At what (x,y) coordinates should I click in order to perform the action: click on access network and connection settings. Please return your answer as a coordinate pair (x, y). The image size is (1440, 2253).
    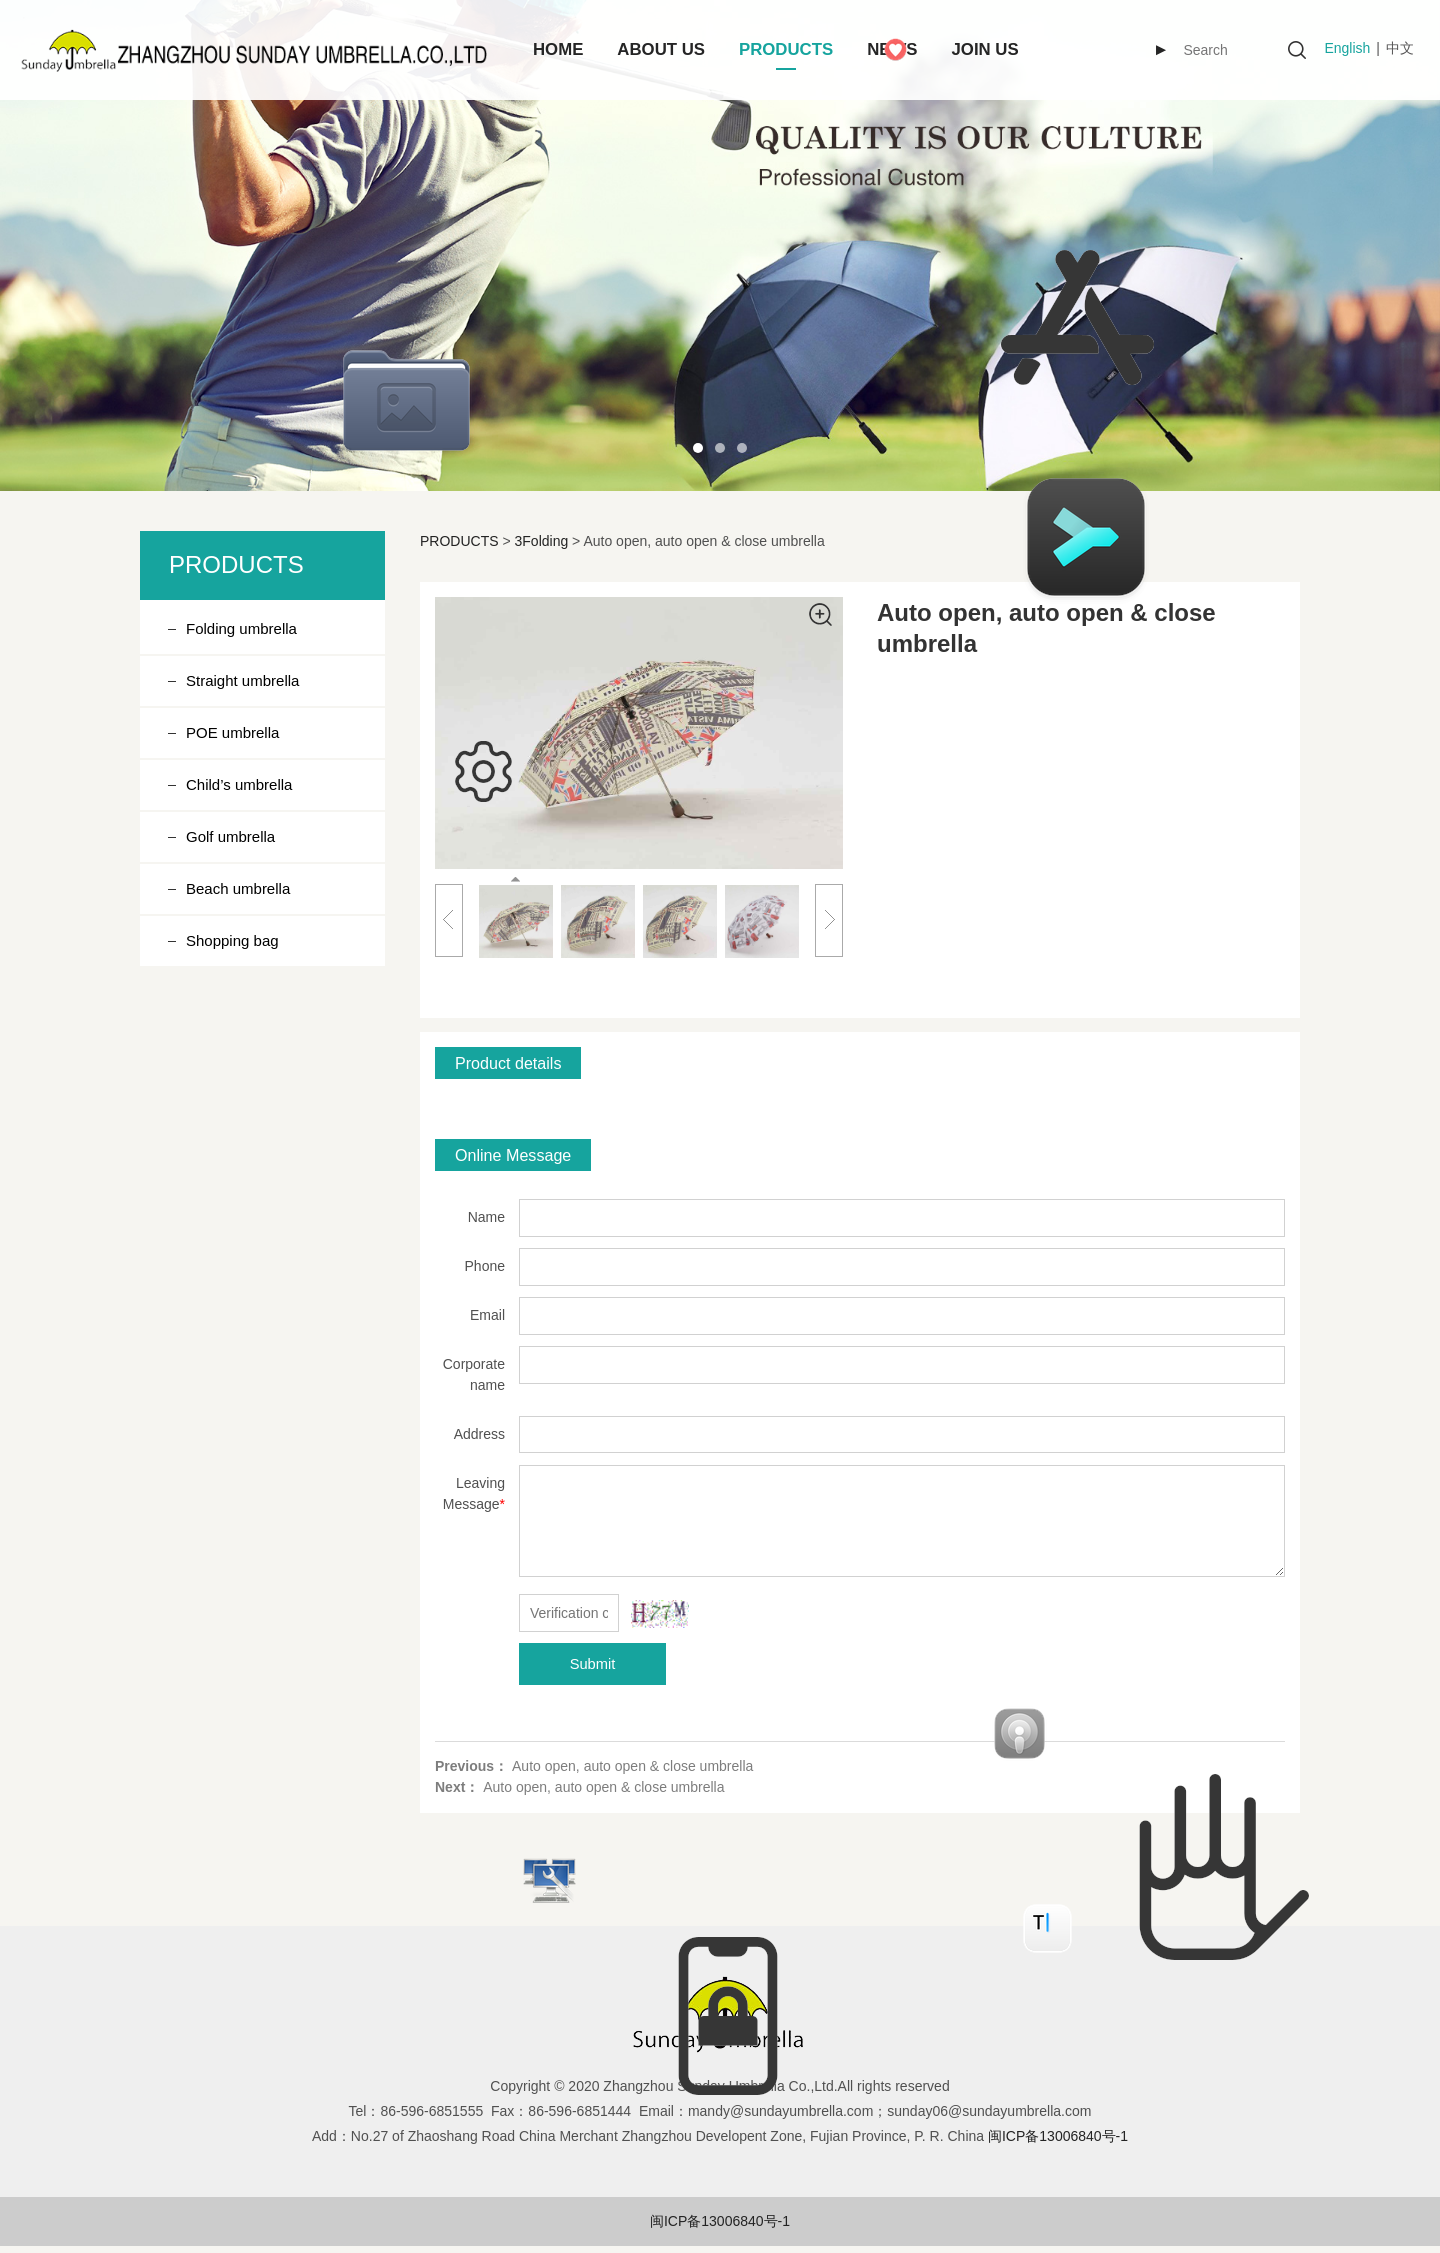
    Looking at the image, I should click on (549, 1880).